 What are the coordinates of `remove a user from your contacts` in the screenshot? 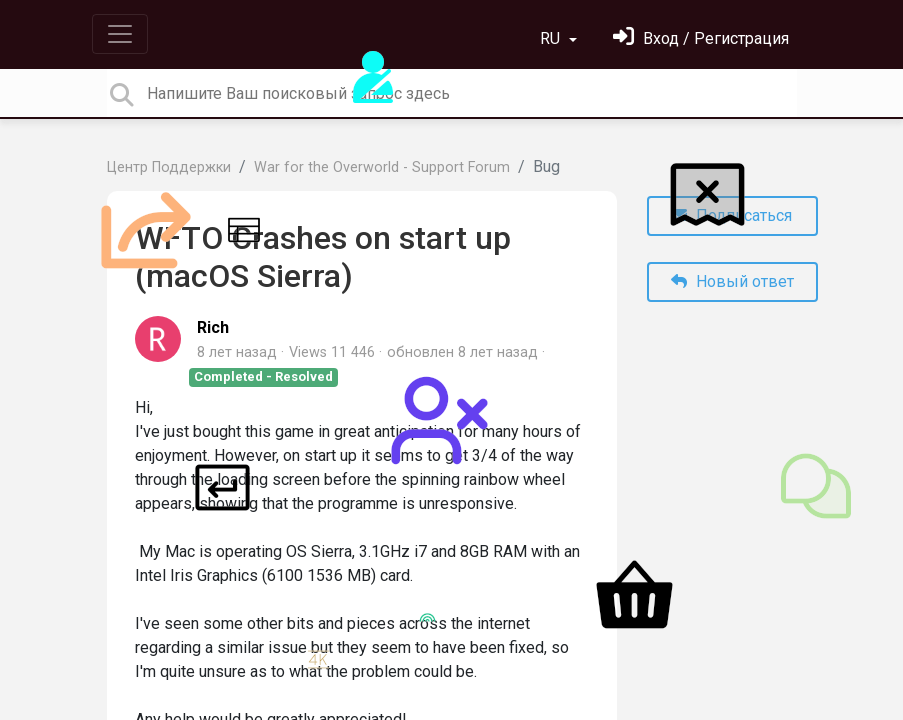 It's located at (439, 420).